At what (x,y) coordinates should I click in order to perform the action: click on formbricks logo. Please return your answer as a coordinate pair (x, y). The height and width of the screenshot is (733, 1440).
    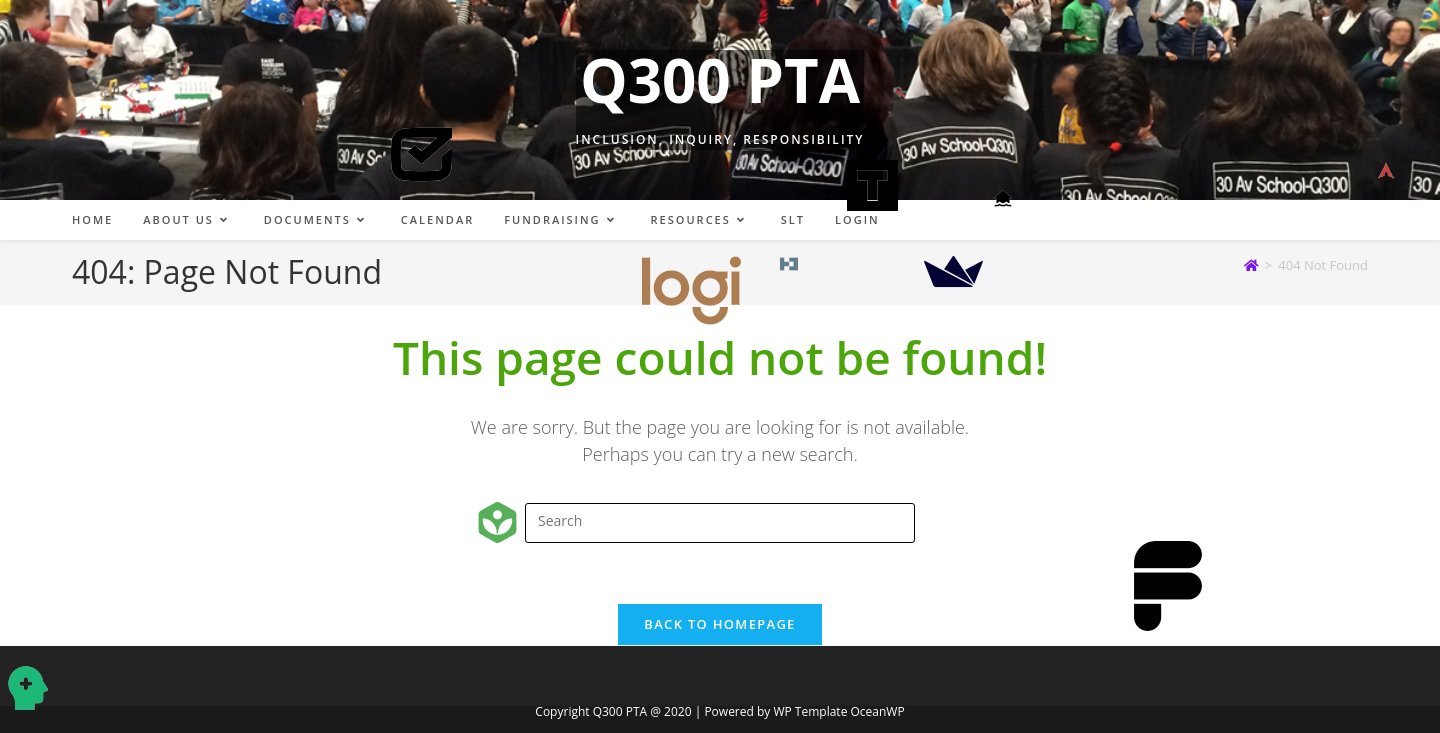
    Looking at the image, I should click on (1168, 586).